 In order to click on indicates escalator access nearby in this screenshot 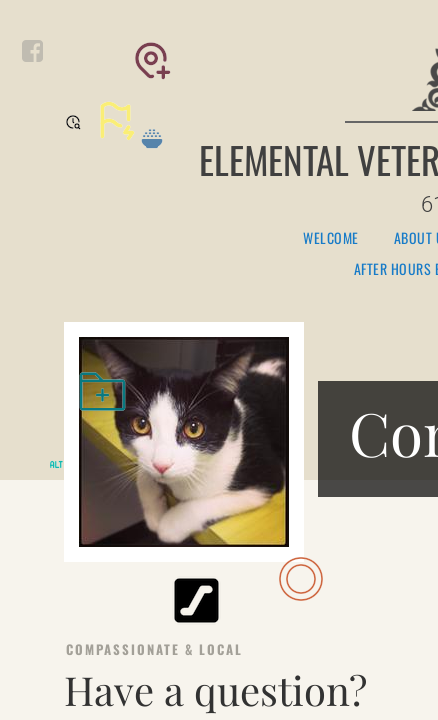, I will do `click(196, 600)`.